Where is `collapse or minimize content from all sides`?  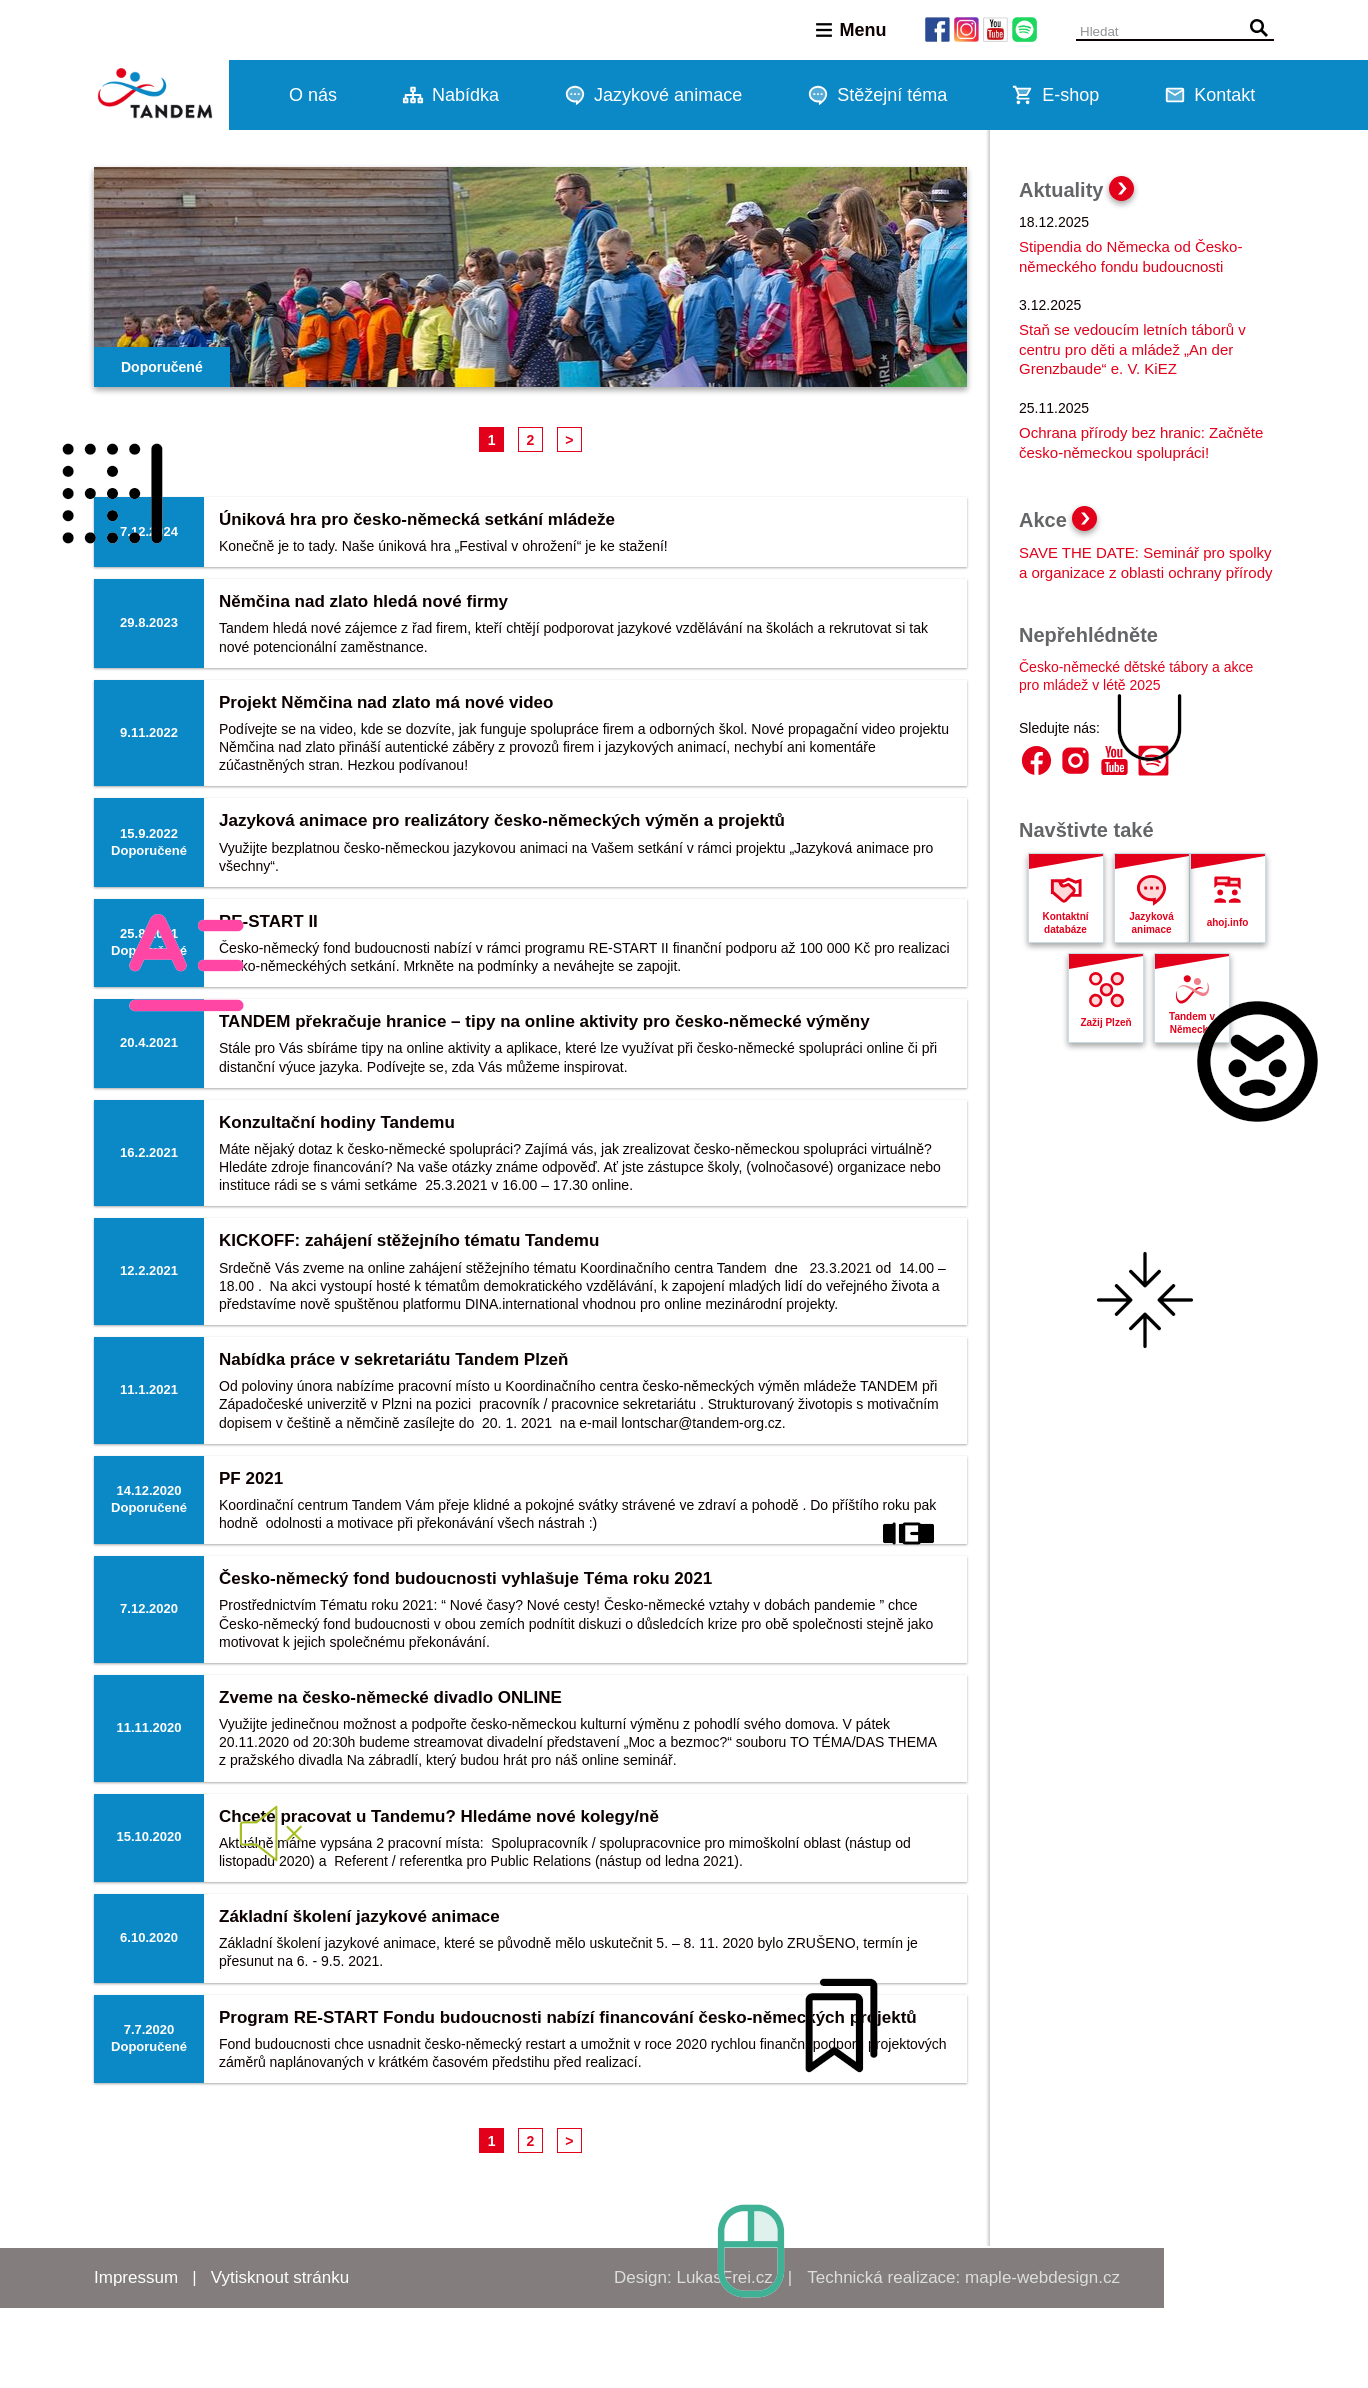
collapse or minimize content from all sides is located at coordinates (1145, 1300).